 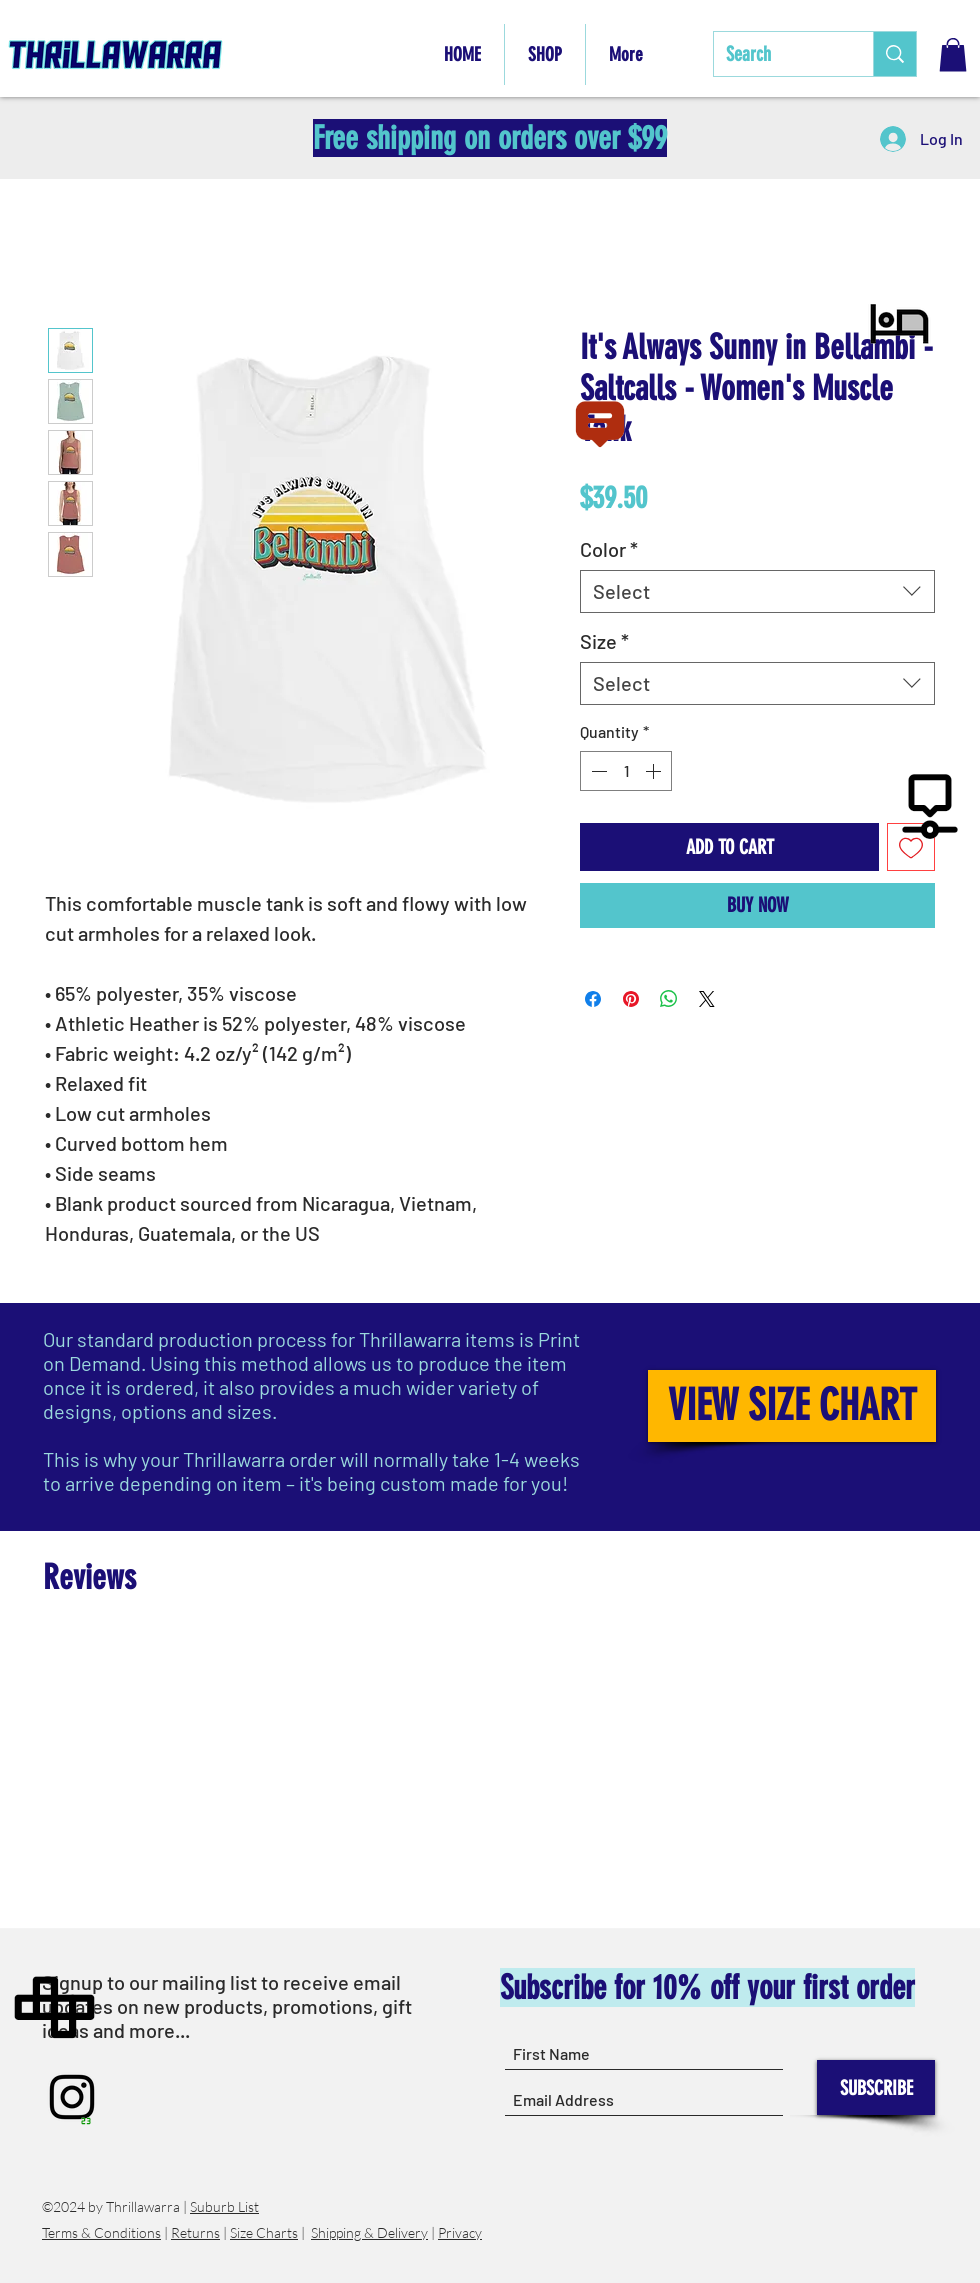 I want to click on view event details on timeline, so click(x=930, y=805).